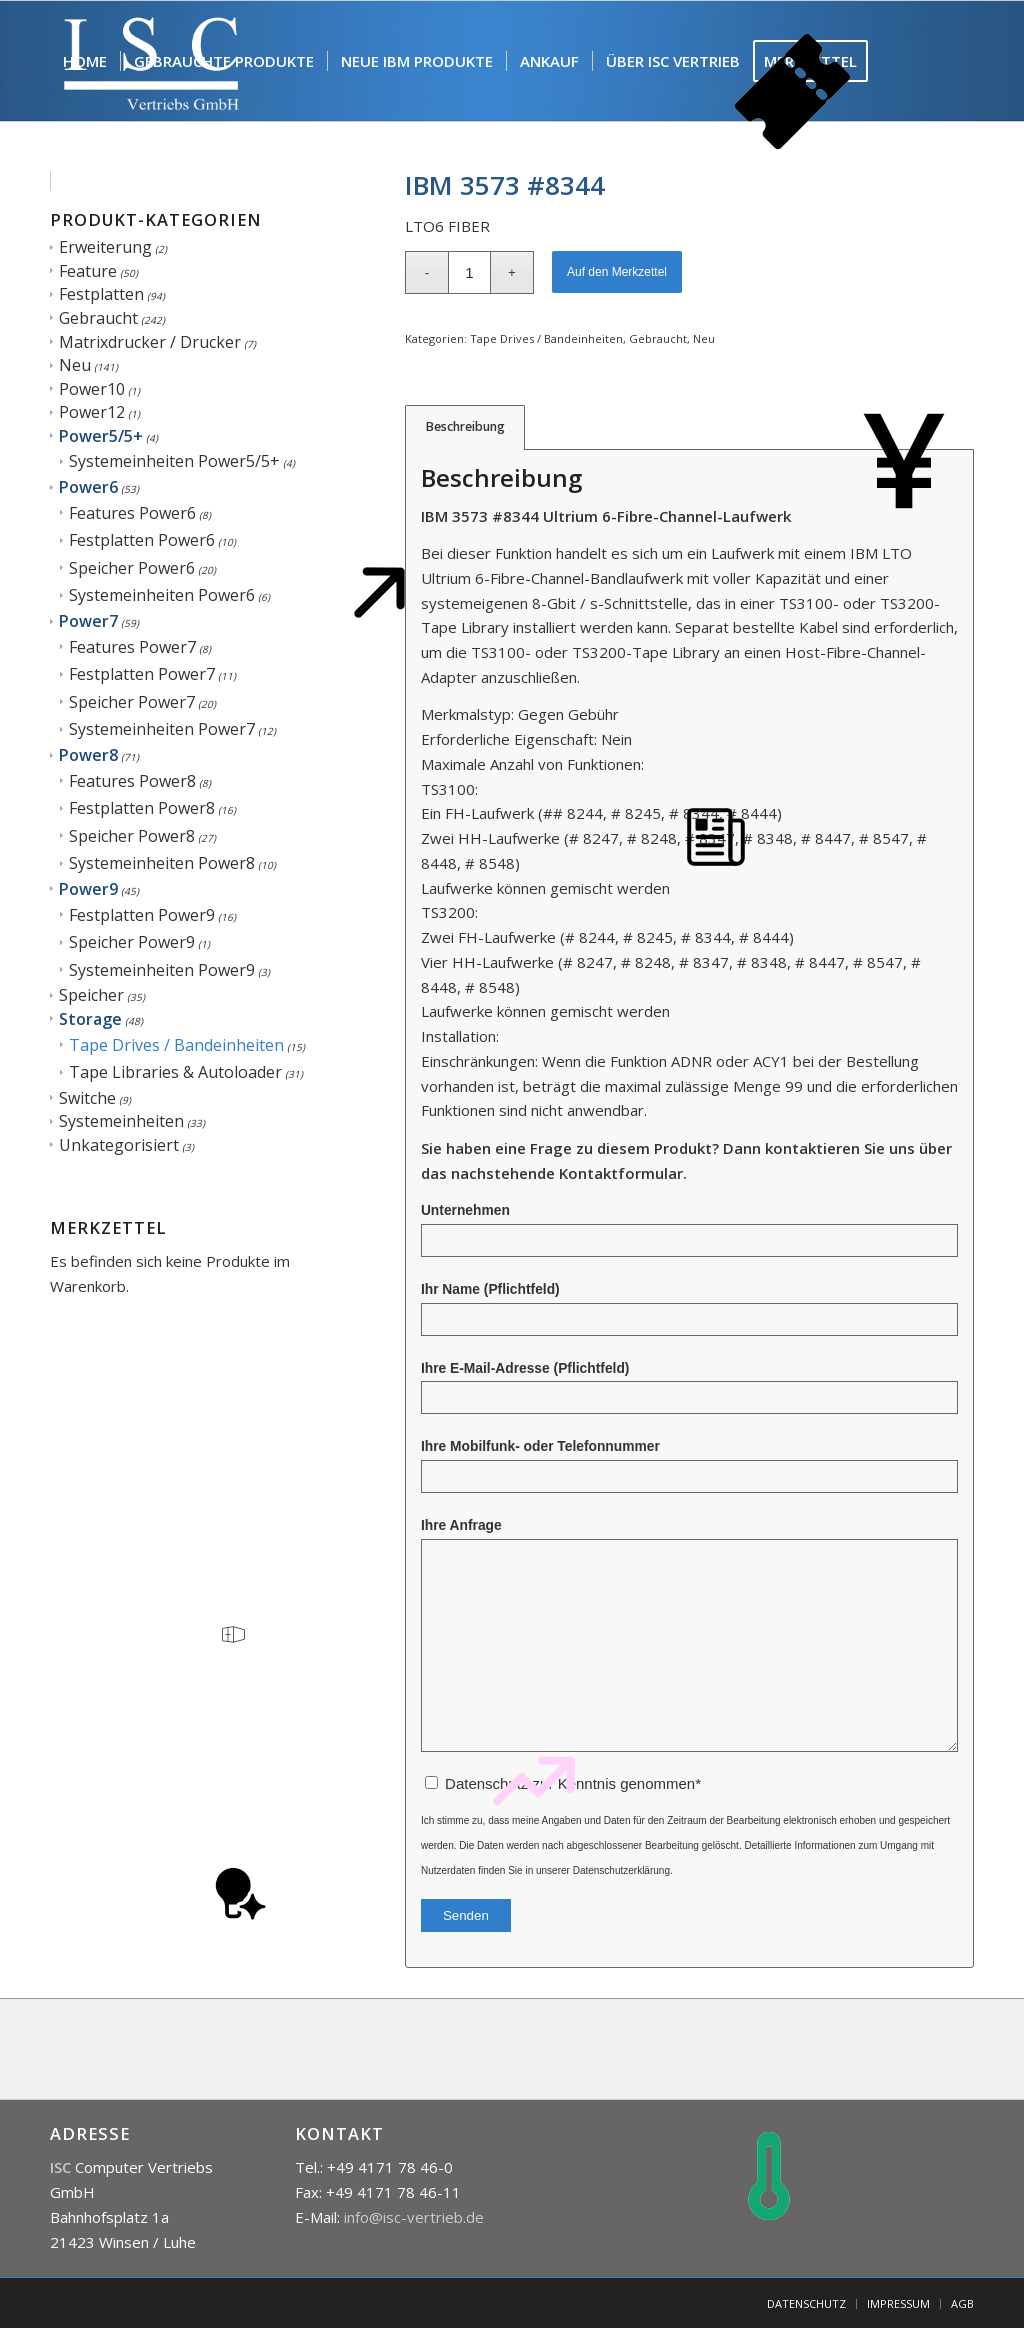 The image size is (1024, 2328). I want to click on view shipping or freight details, so click(233, 1634).